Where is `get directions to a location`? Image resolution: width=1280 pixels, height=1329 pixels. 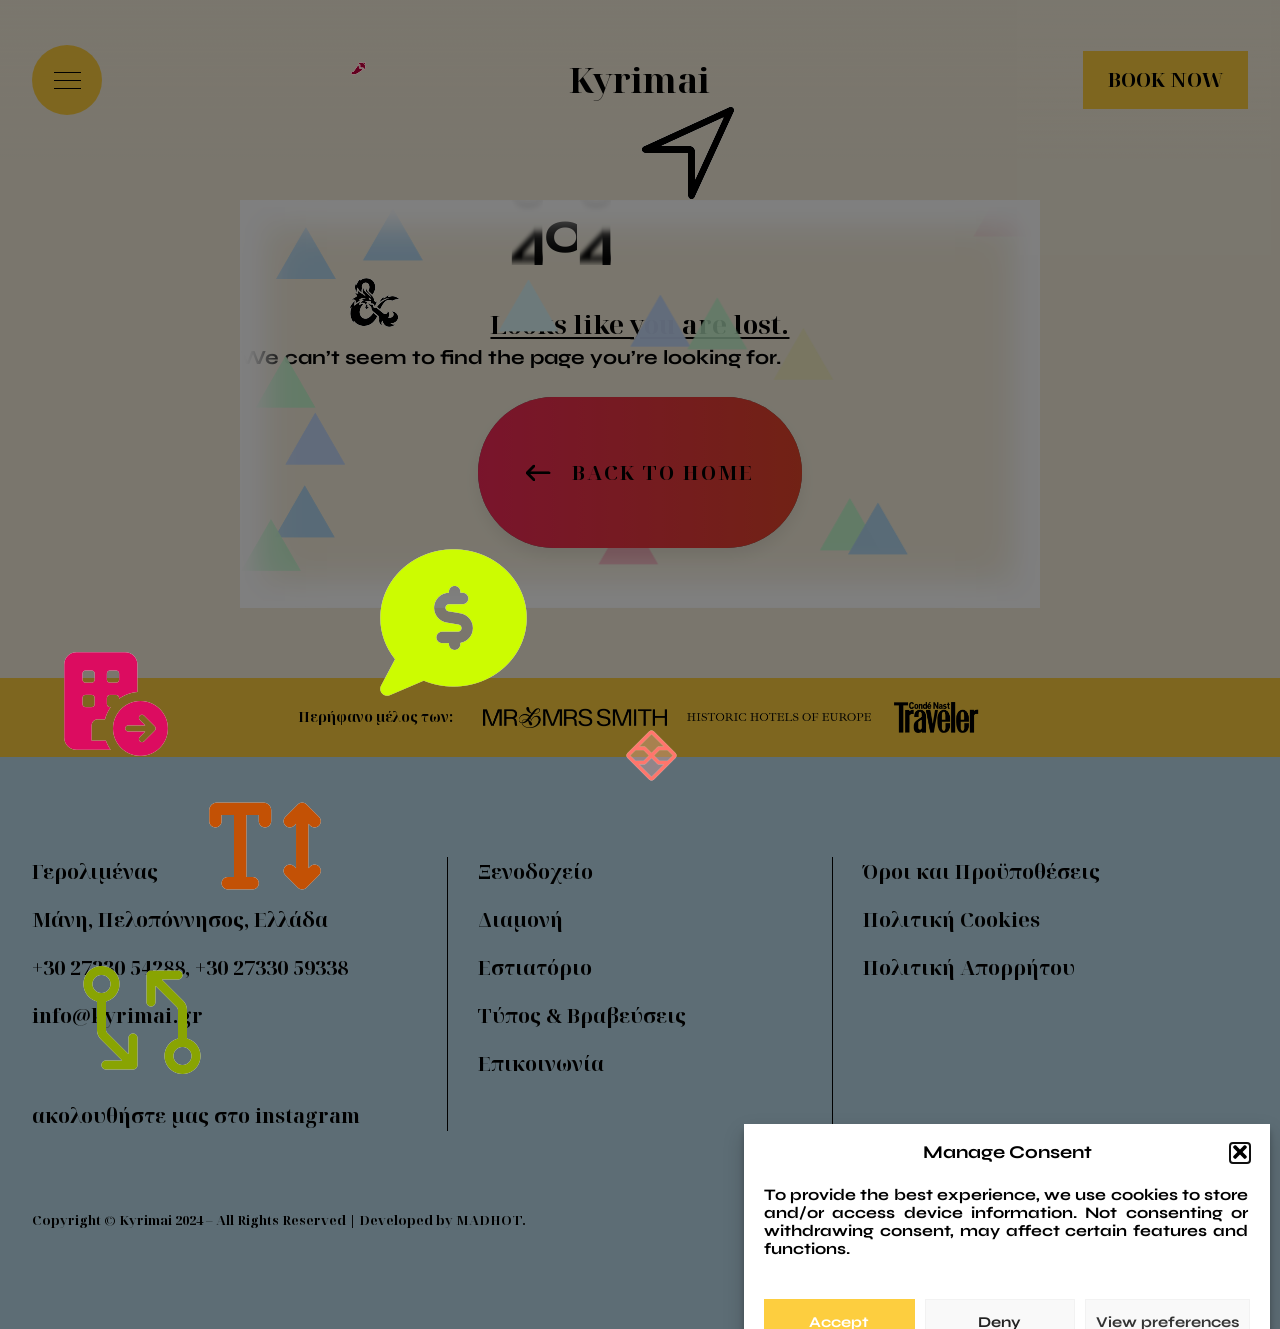
get directions to a location is located at coordinates (688, 153).